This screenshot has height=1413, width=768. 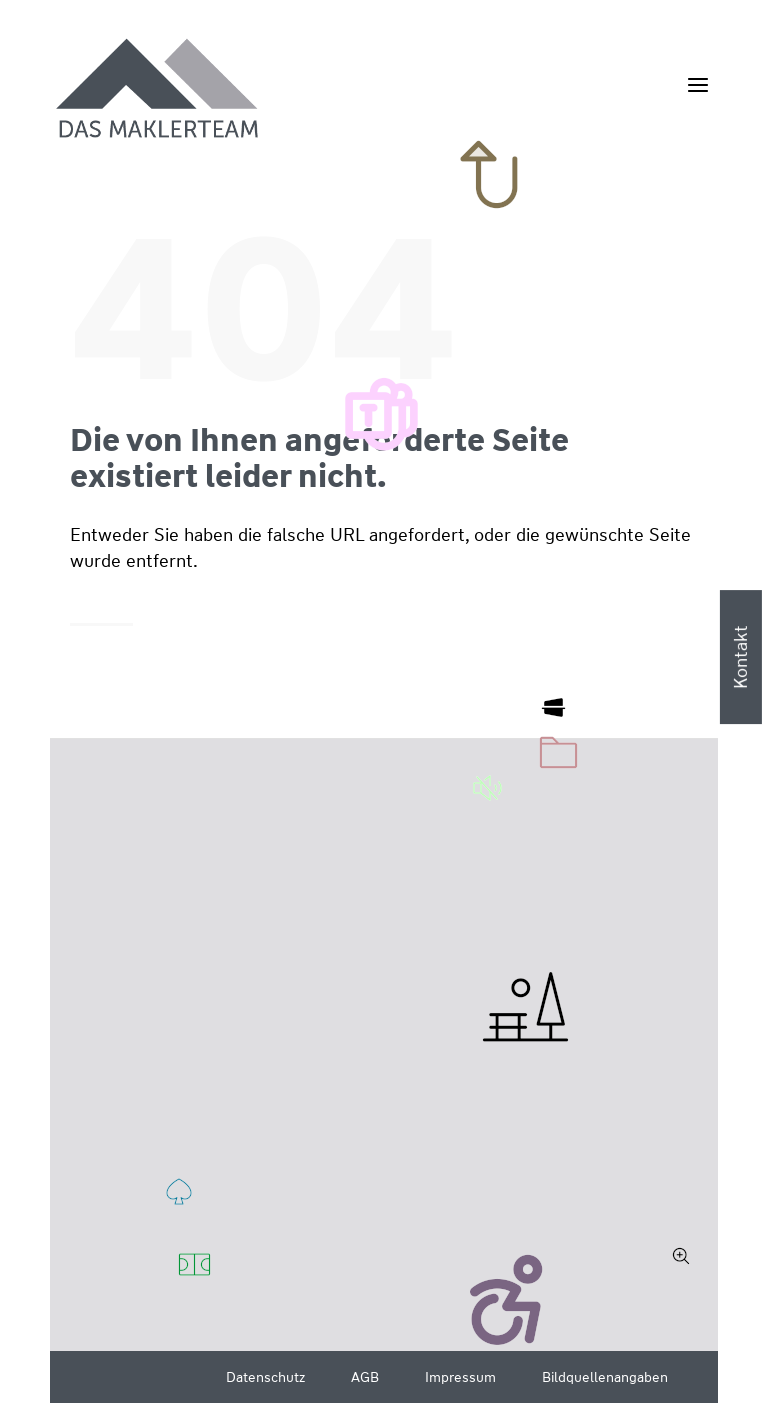 I want to click on open microsoft teams, so click(x=381, y=415).